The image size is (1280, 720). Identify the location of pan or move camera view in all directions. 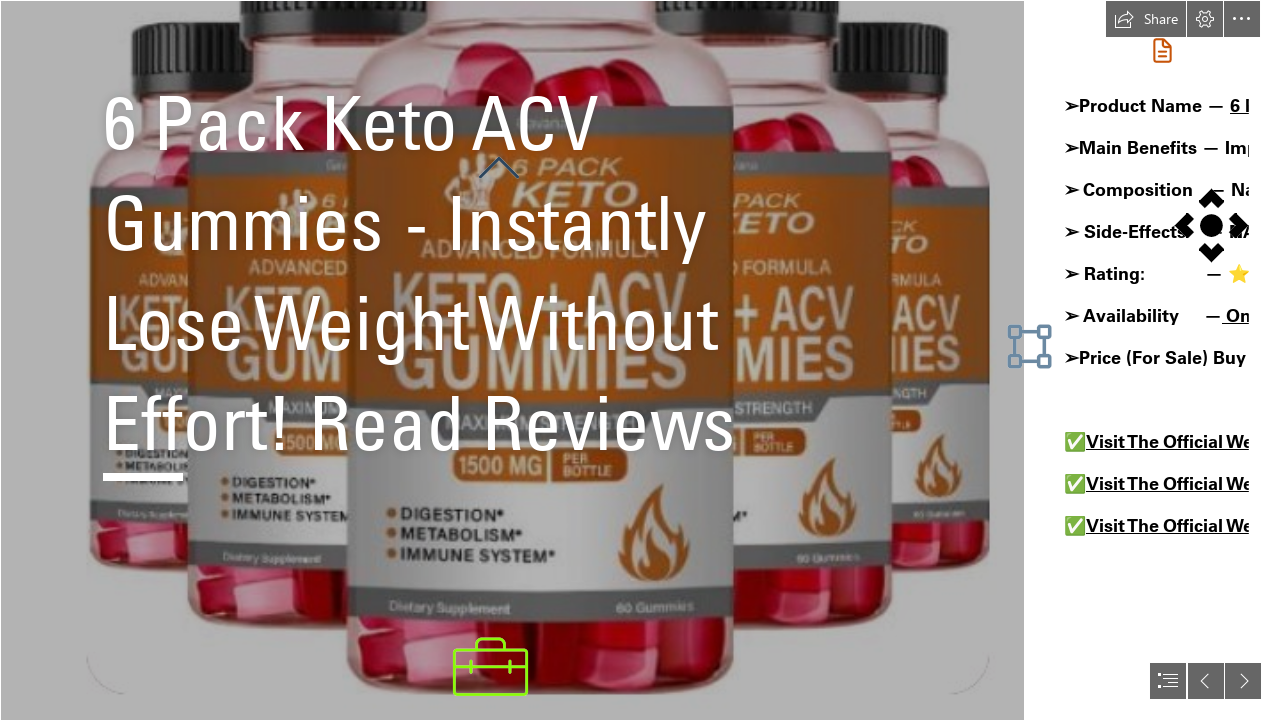
(1211, 225).